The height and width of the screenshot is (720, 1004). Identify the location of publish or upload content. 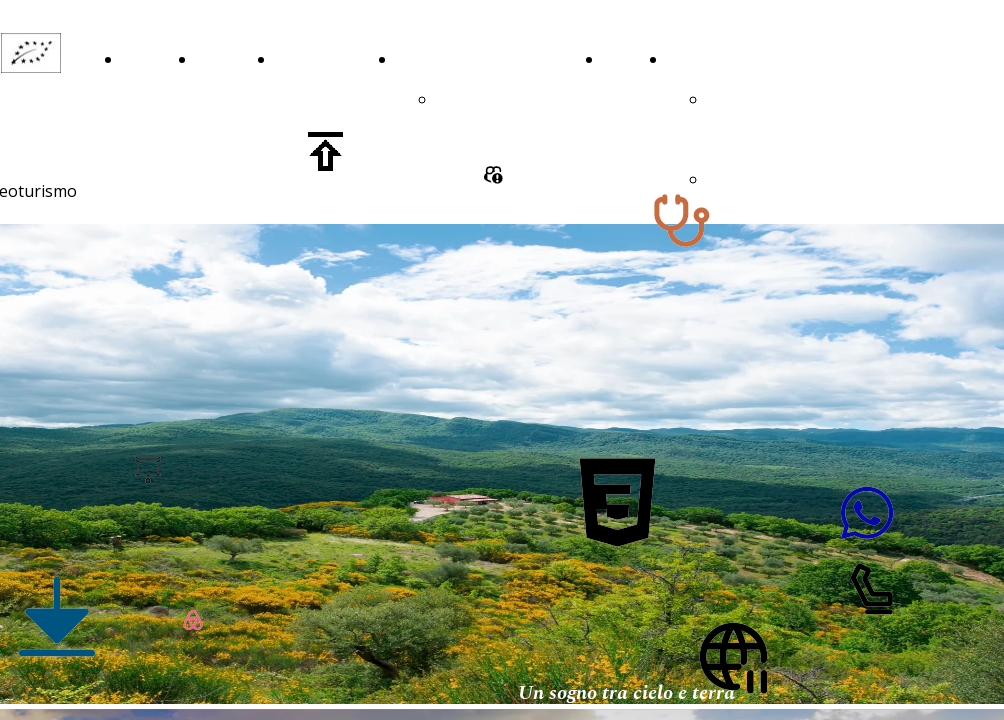
(325, 151).